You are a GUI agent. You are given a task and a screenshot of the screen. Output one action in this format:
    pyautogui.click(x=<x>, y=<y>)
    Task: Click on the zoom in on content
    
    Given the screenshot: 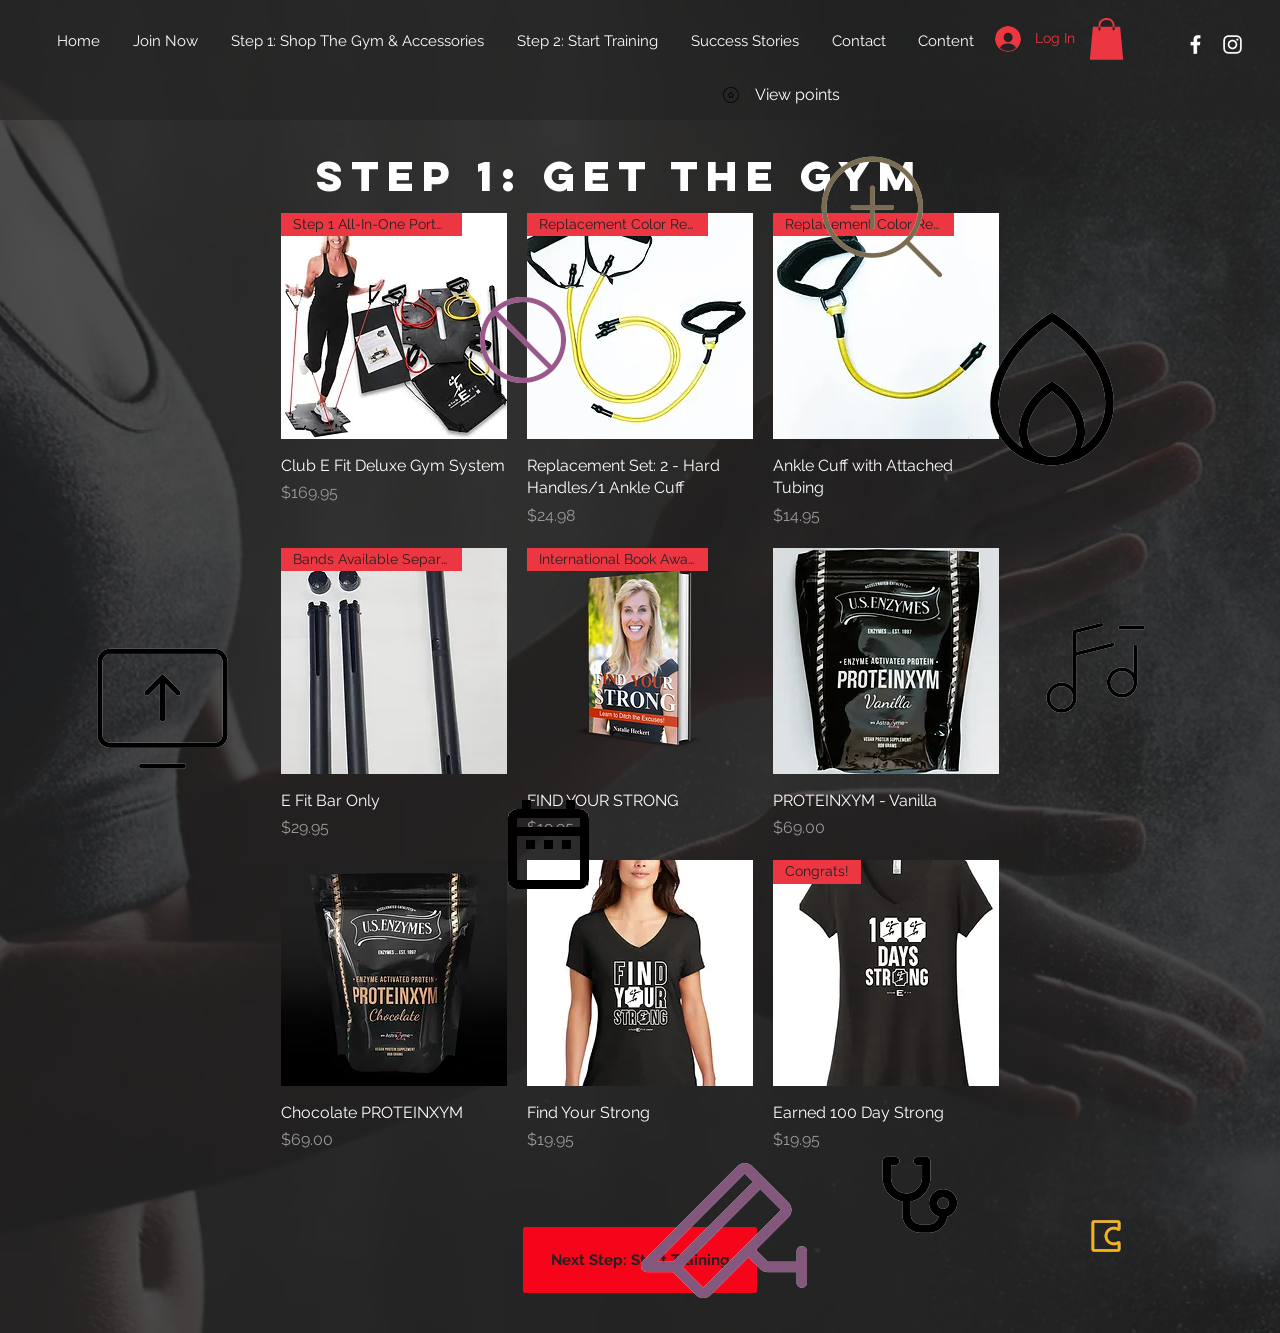 What is the action you would take?
    pyautogui.click(x=882, y=217)
    